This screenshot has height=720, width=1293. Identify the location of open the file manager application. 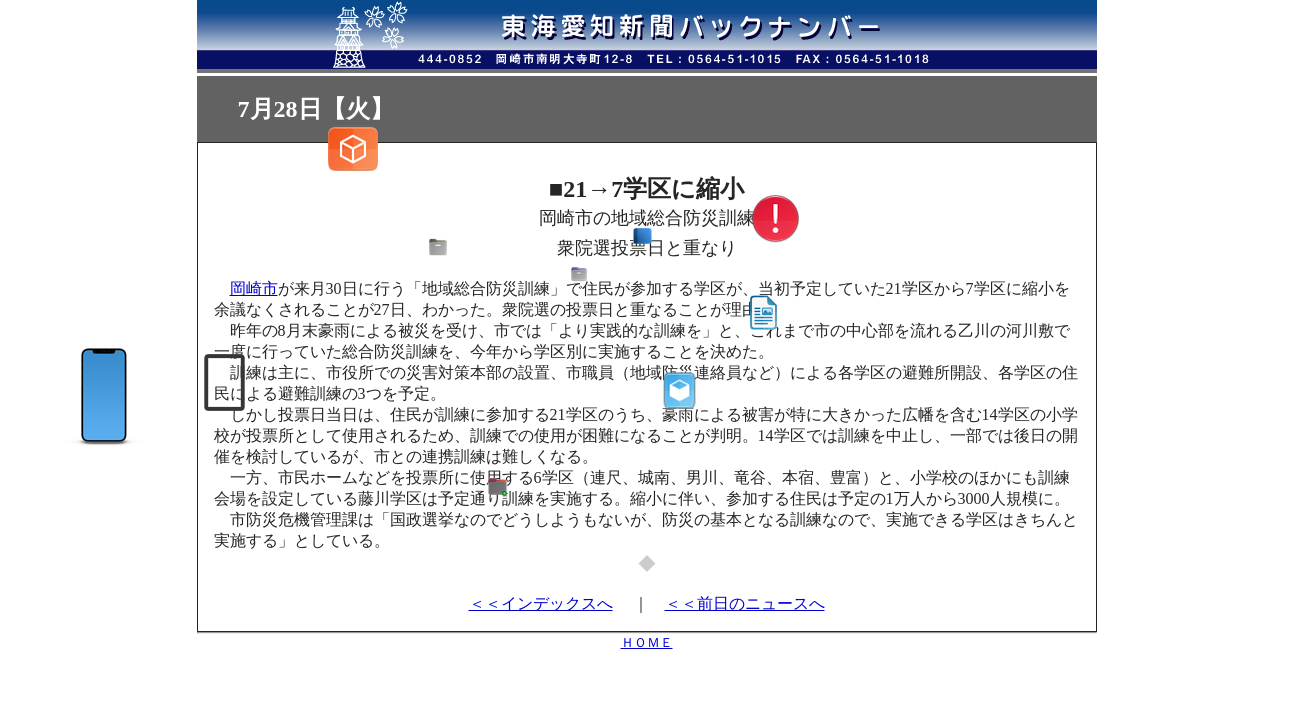
(579, 274).